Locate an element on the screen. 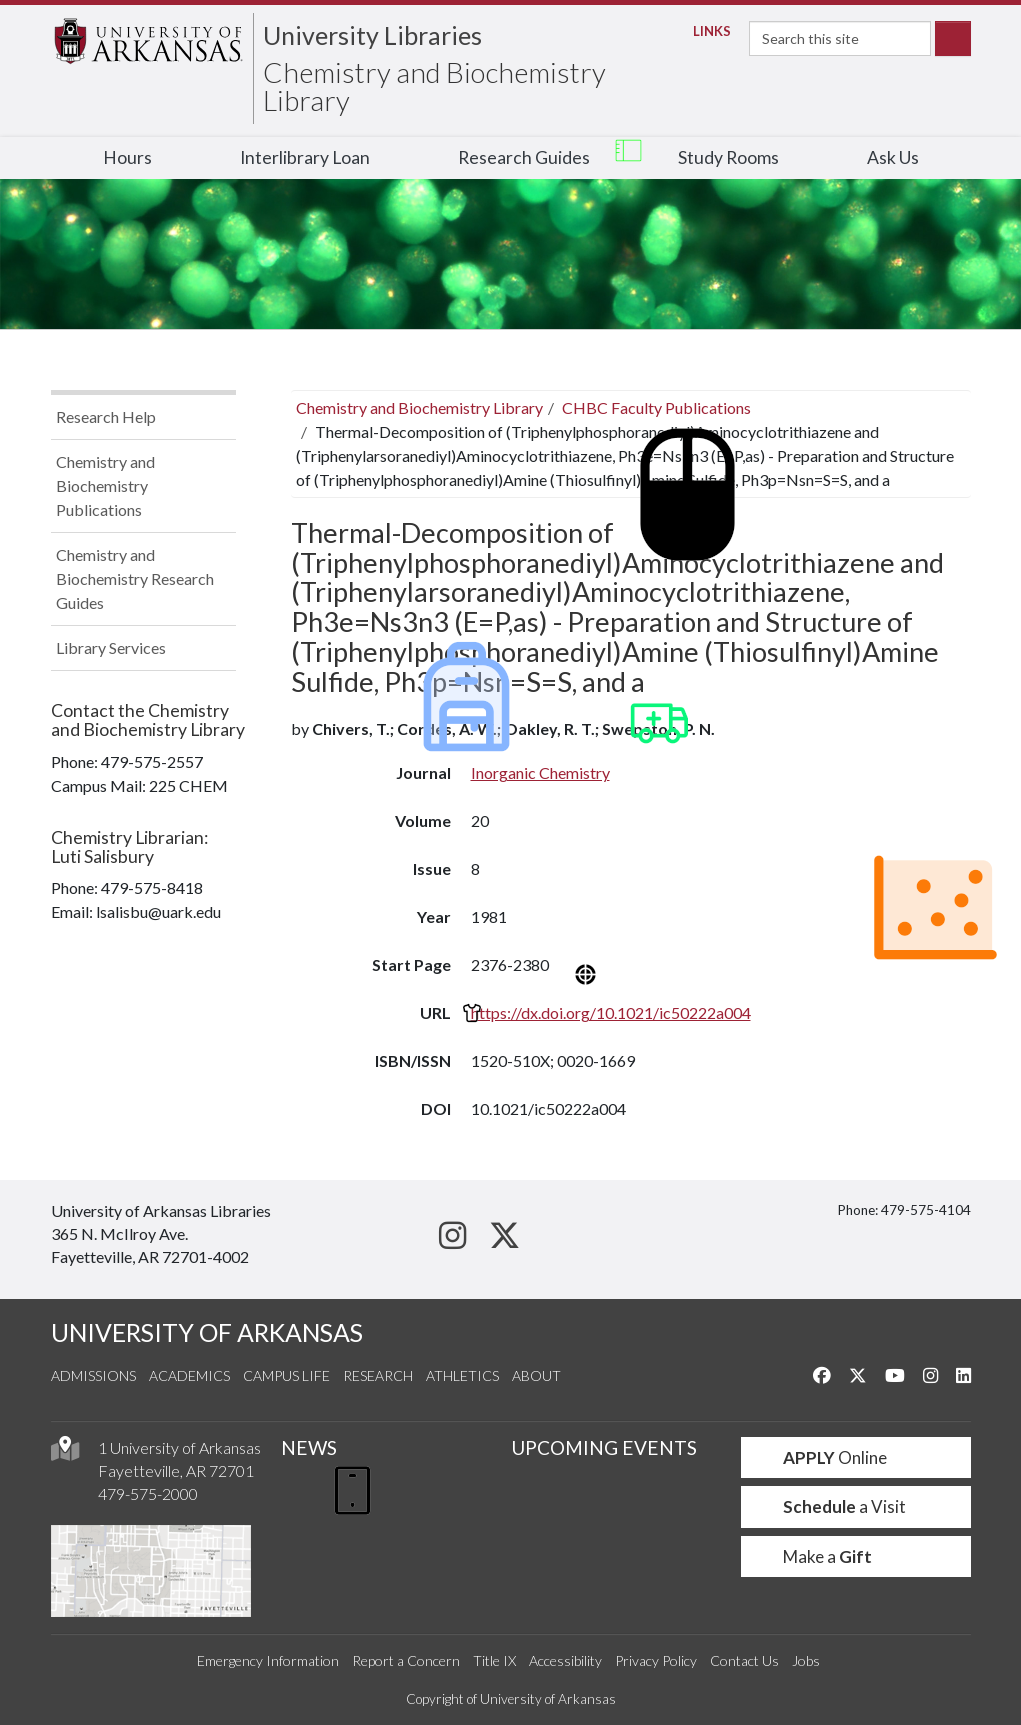 This screenshot has height=1725, width=1021. view mobile device settings is located at coordinates (352, 1490).